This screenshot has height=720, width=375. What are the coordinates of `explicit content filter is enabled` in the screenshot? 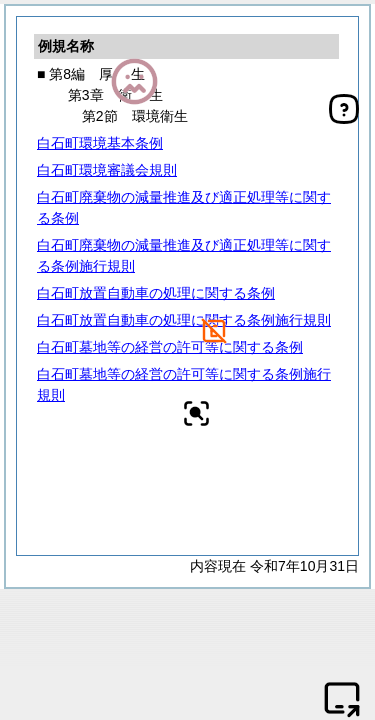 It's located at (214, 331).